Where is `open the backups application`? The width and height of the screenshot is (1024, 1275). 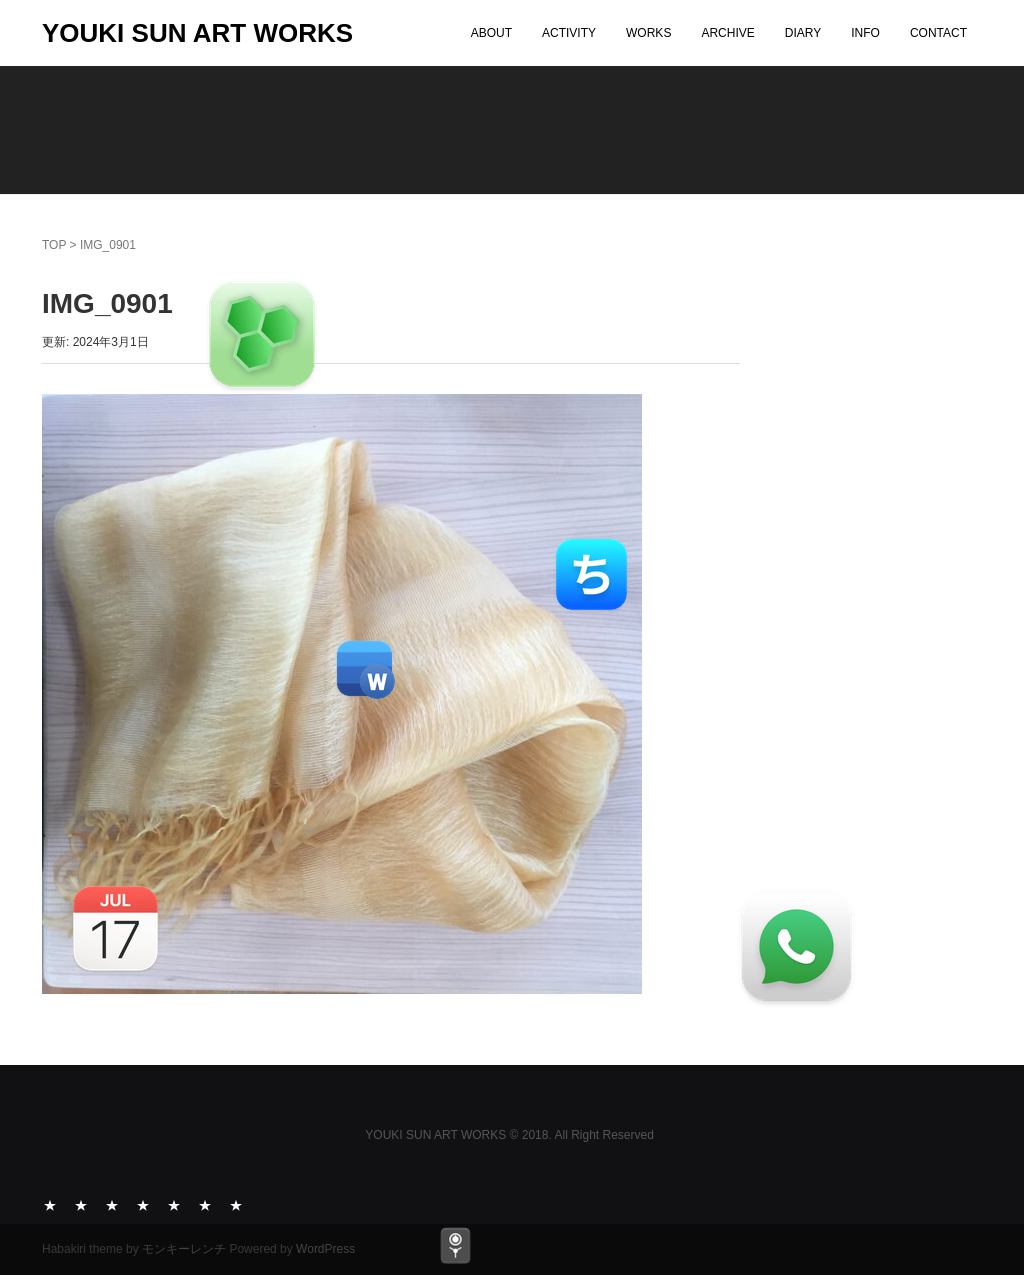 open the backups application is located at coordinates (455, 1245).